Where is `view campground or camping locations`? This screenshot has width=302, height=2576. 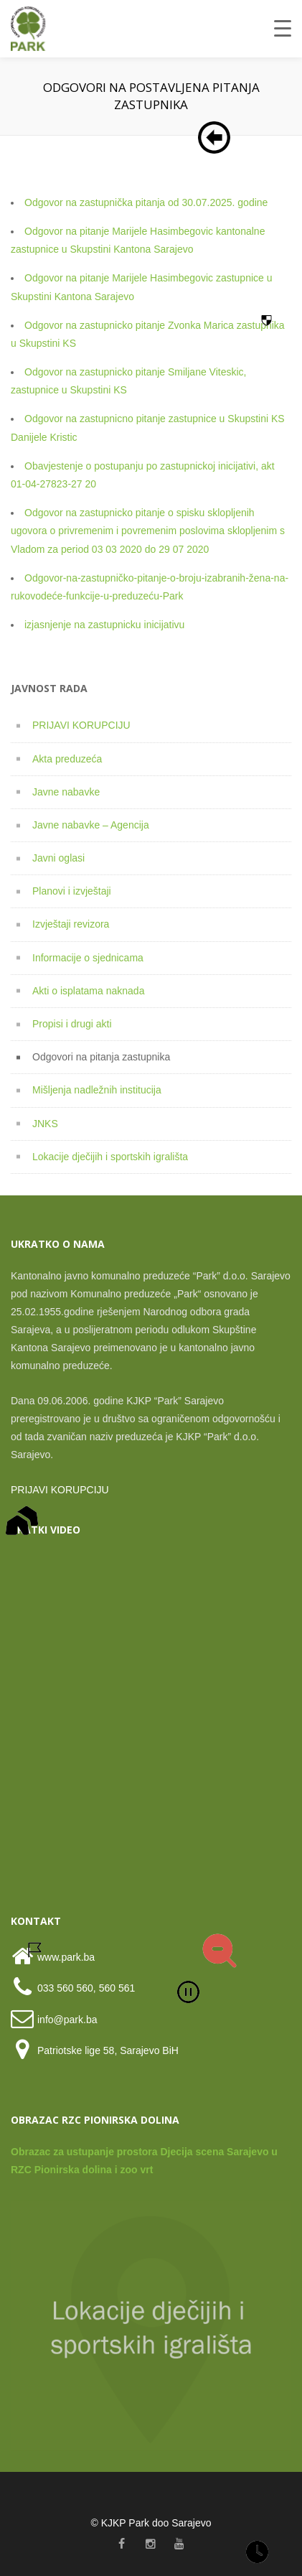
view campground or camping locations is located at coordinates (22, 1520).